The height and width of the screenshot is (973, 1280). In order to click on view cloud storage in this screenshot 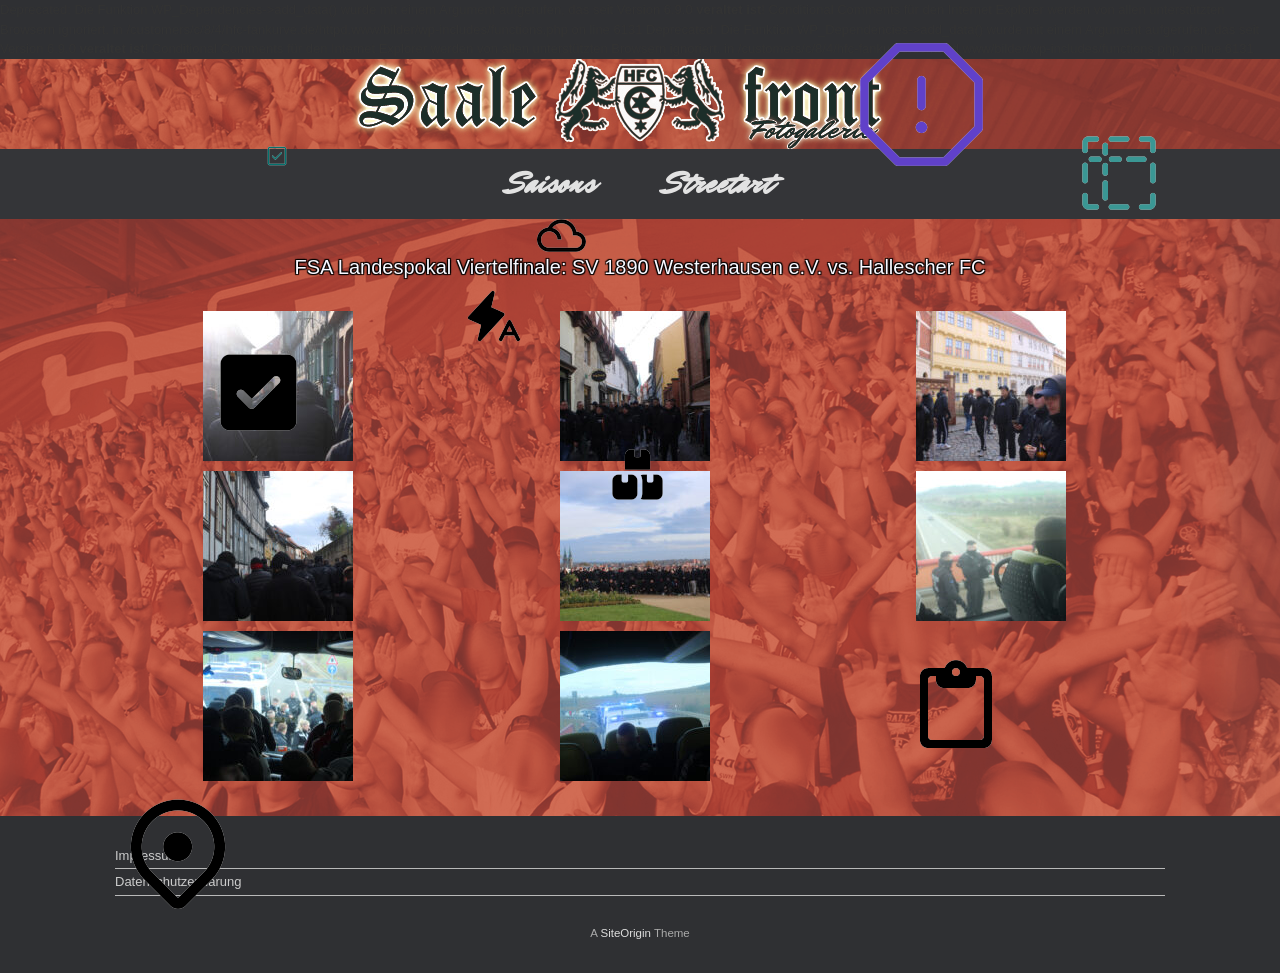, I will do `click(561, 235)`.